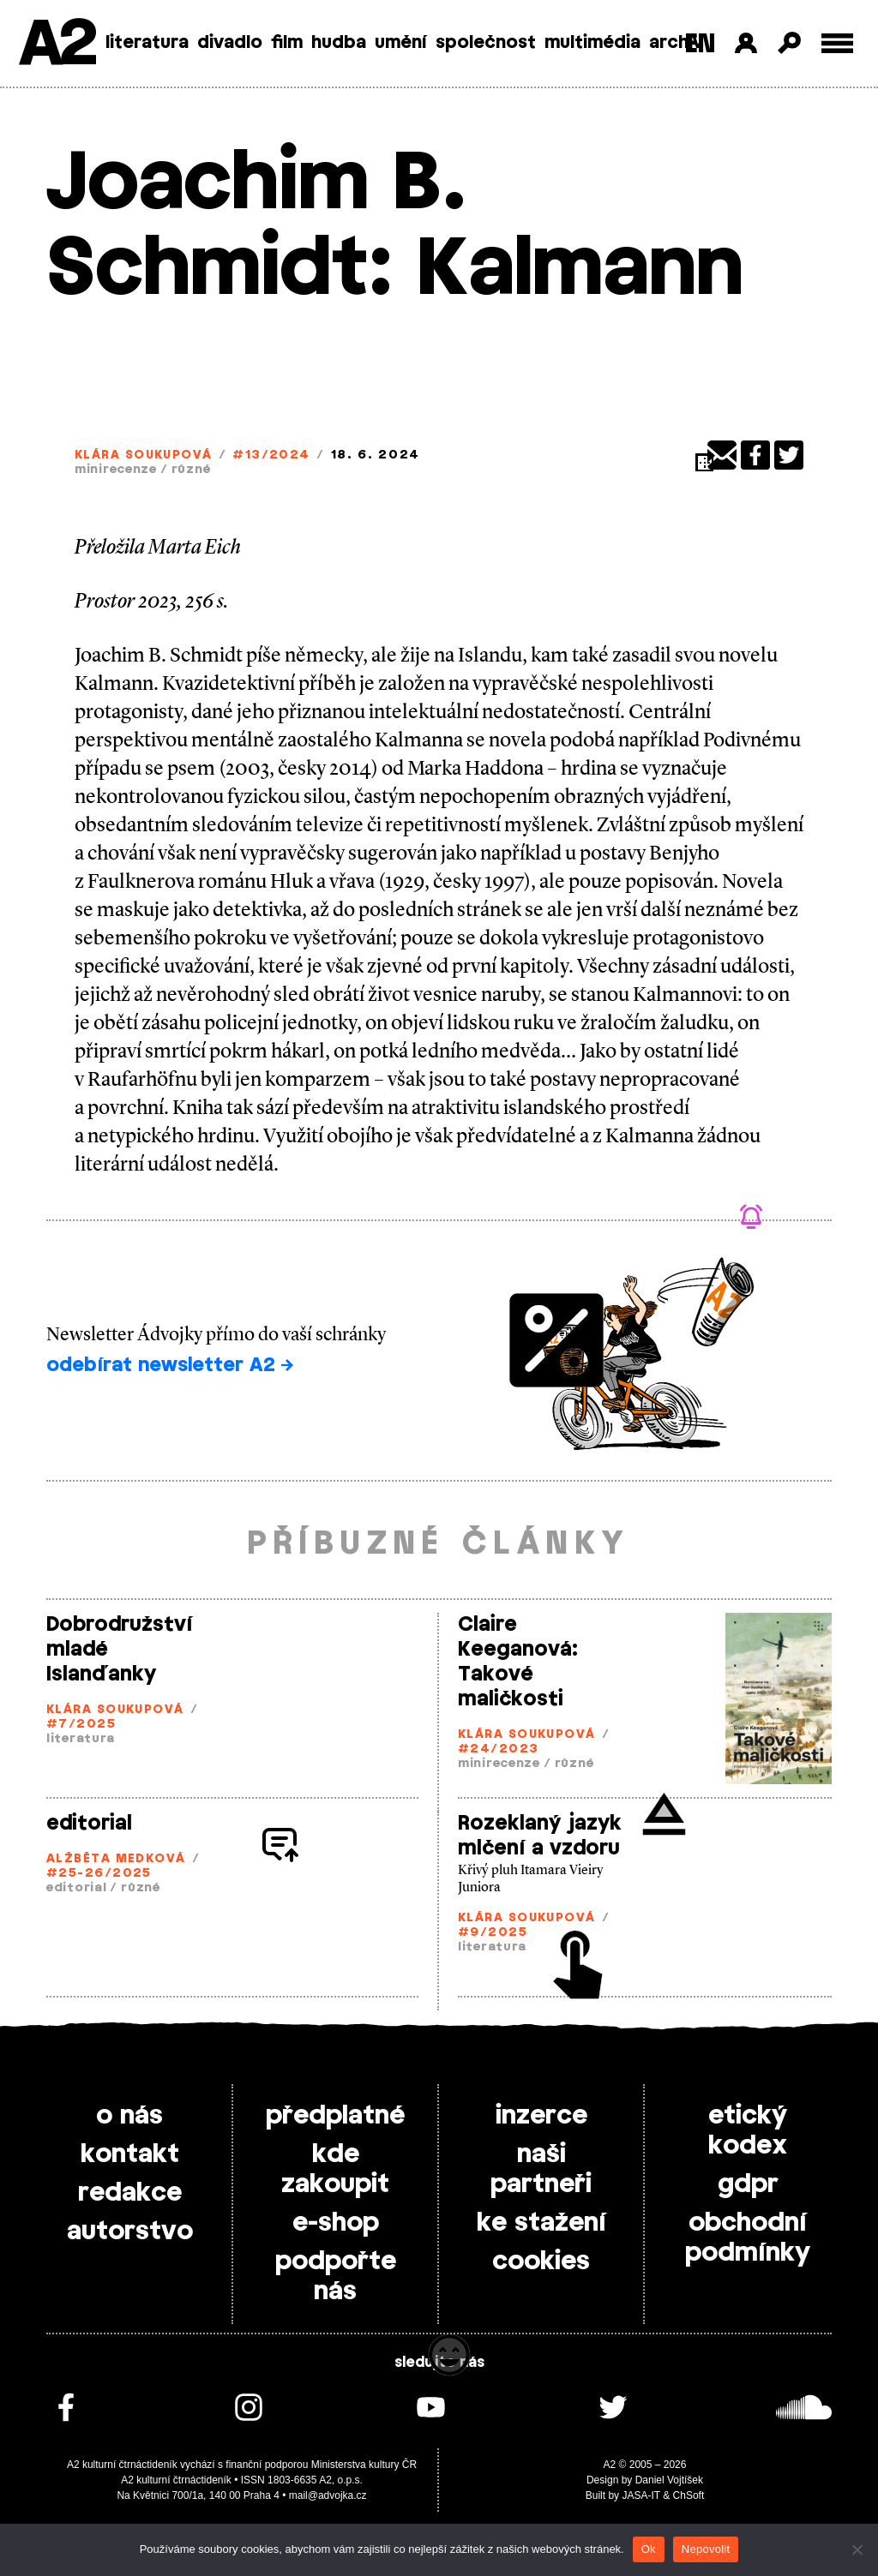 This screenshot has width=878, height=2576. Describe the element at coordinates (664, 1813) in the screenshot. I see `eject removable media or disc` at that location.